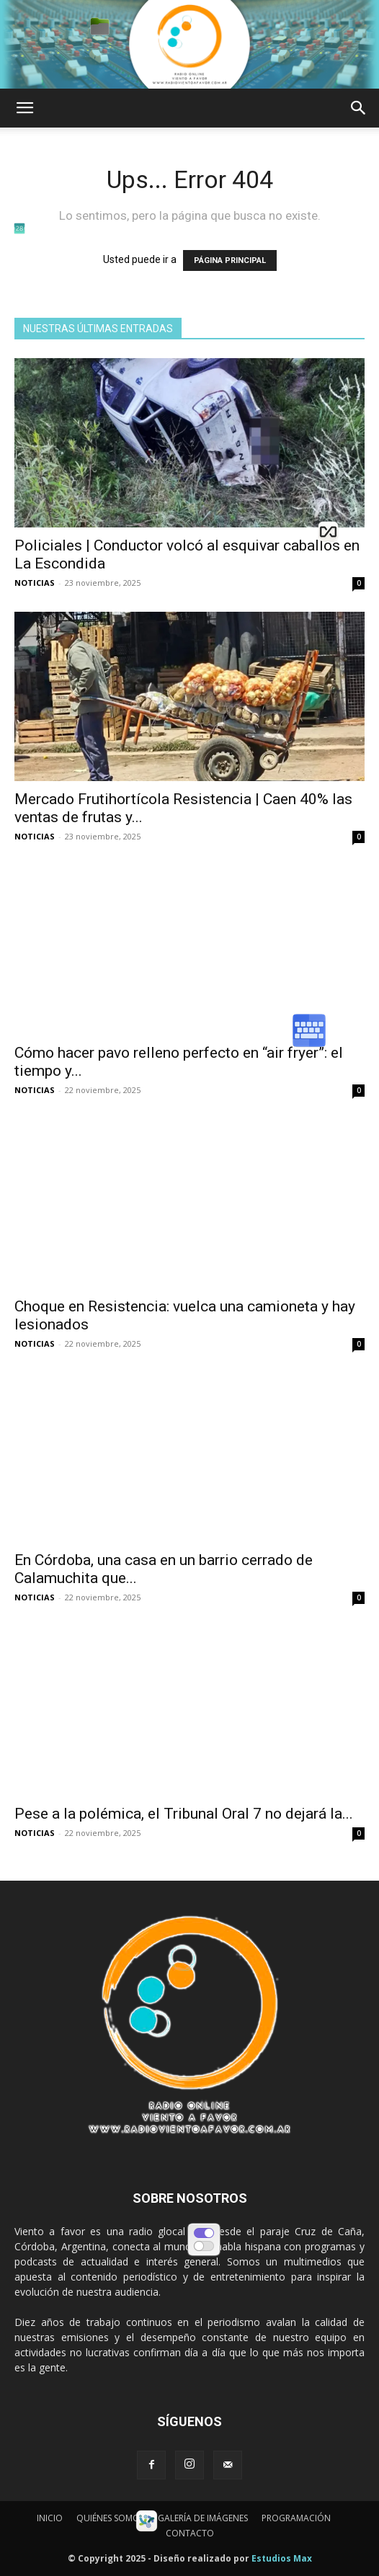 This screenshot has width=379, height=2576. I want to click on open AnythingLLM app, so click(328, 531).